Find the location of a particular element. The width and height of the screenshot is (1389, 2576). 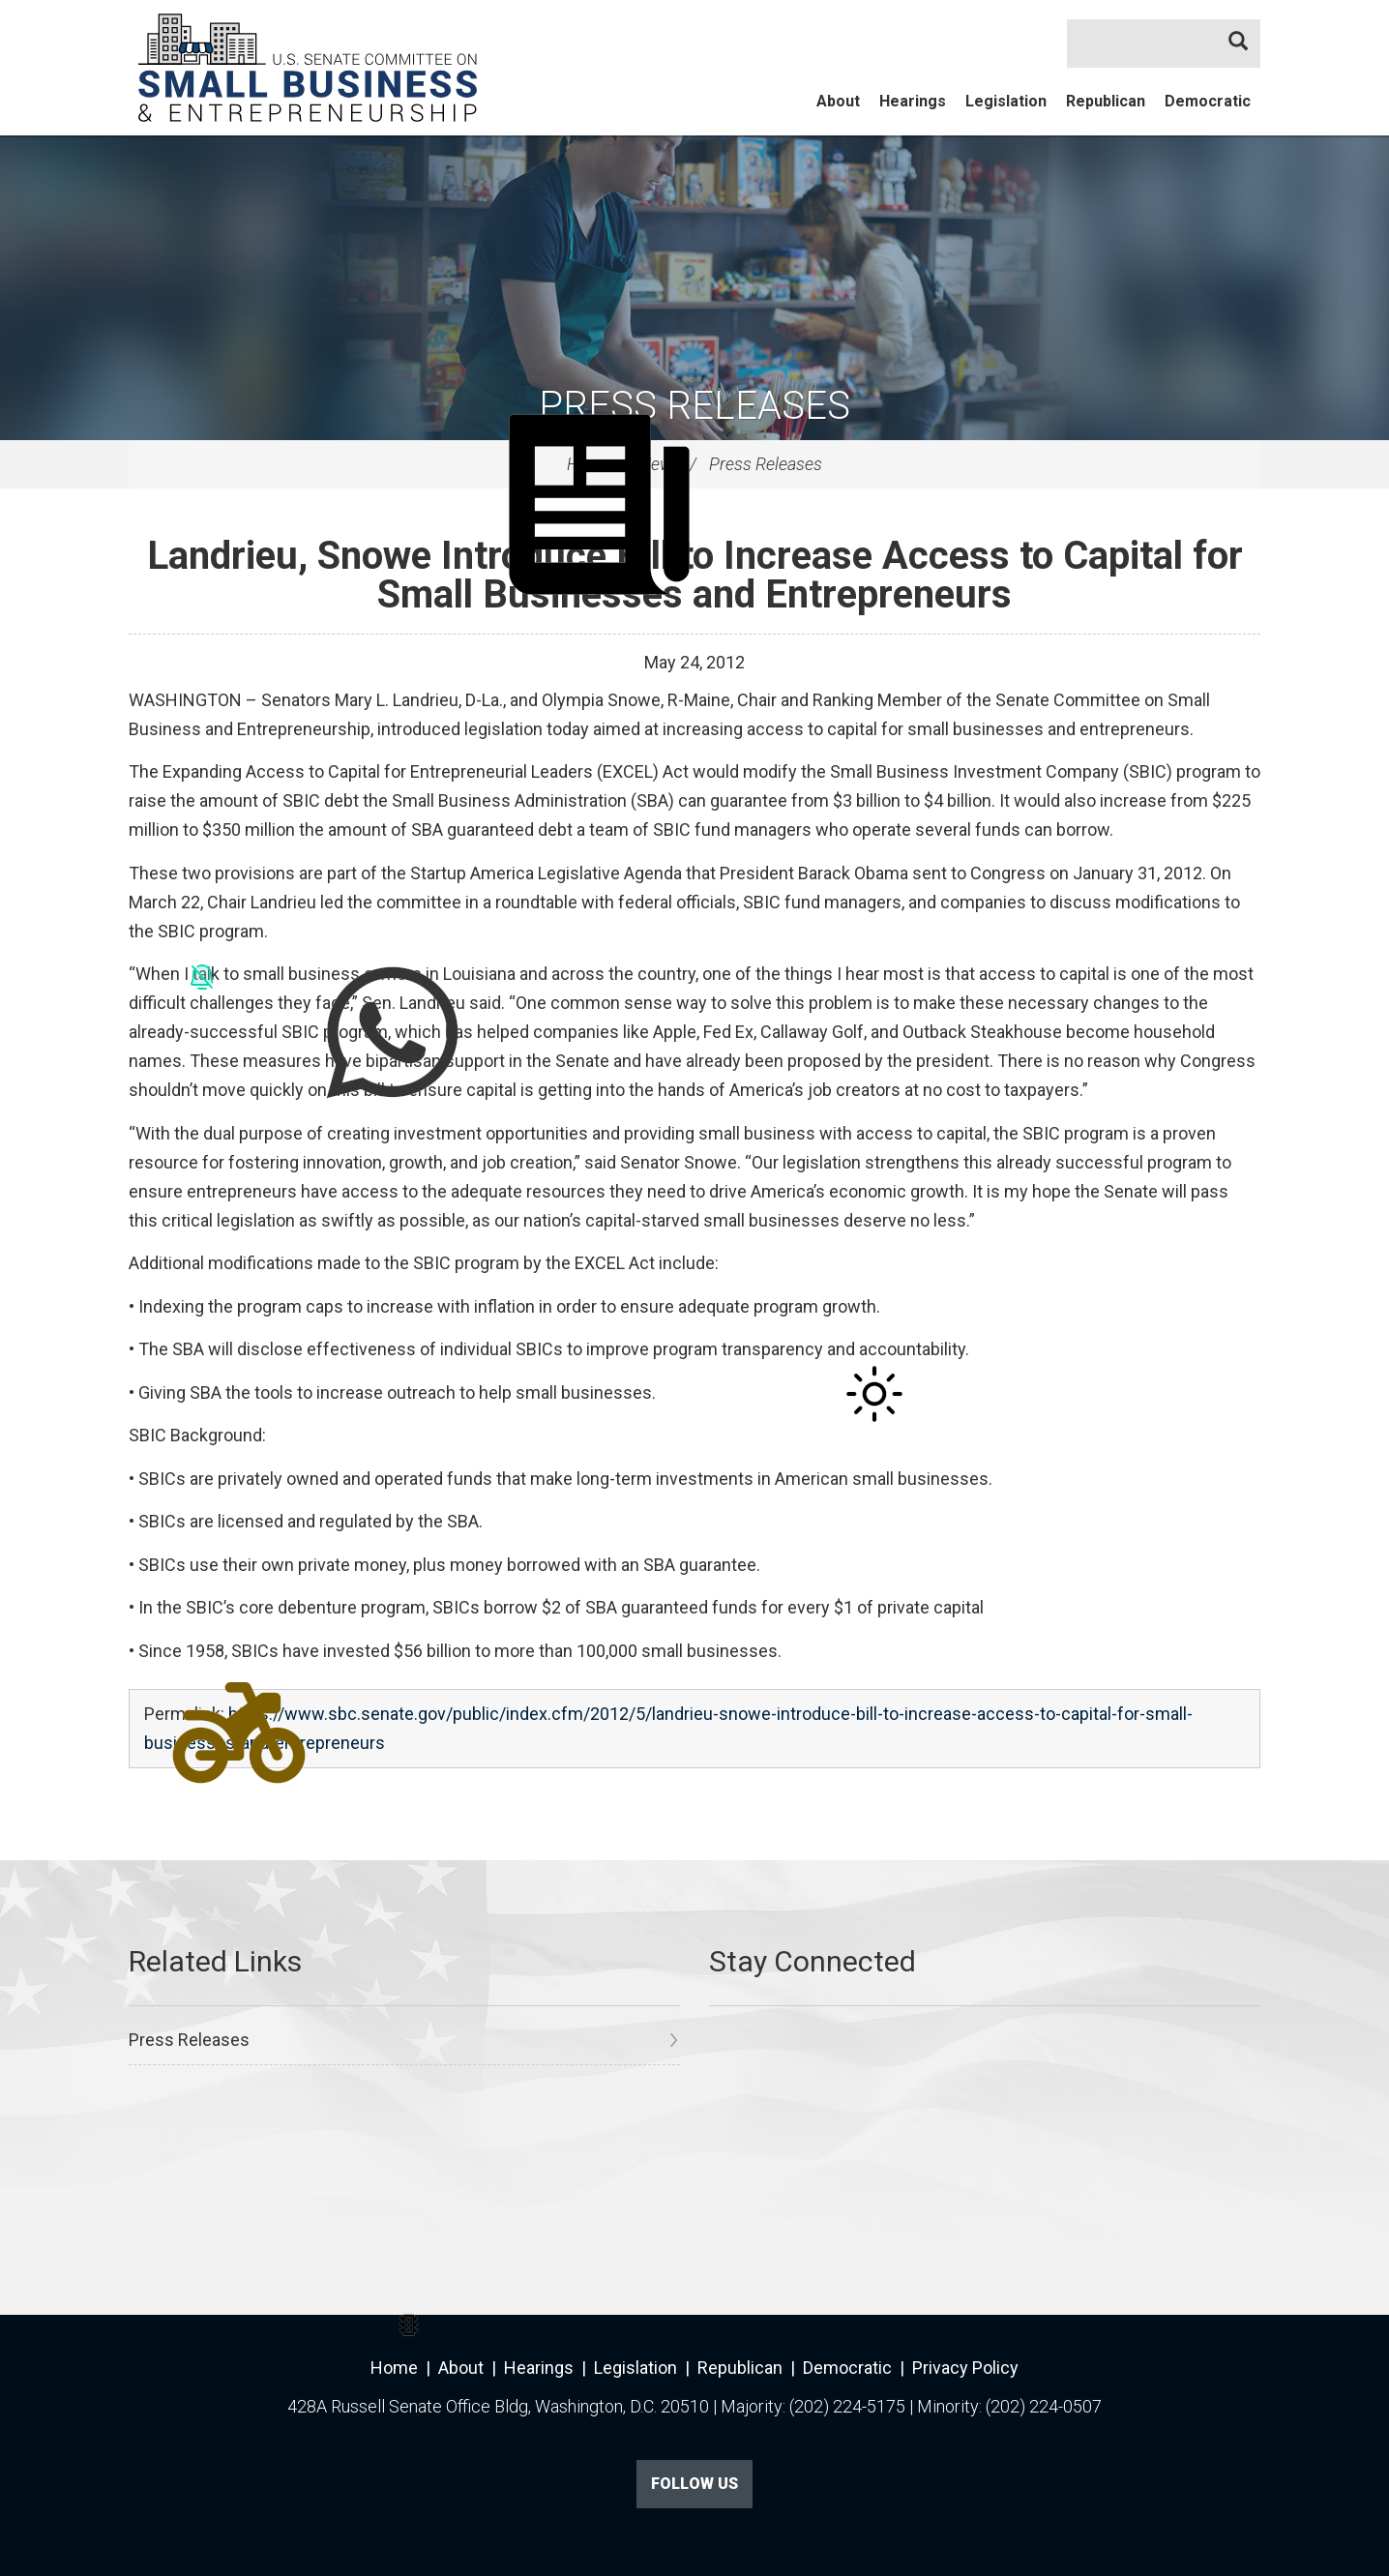

mute notifications is located at coordinates (202, 977).